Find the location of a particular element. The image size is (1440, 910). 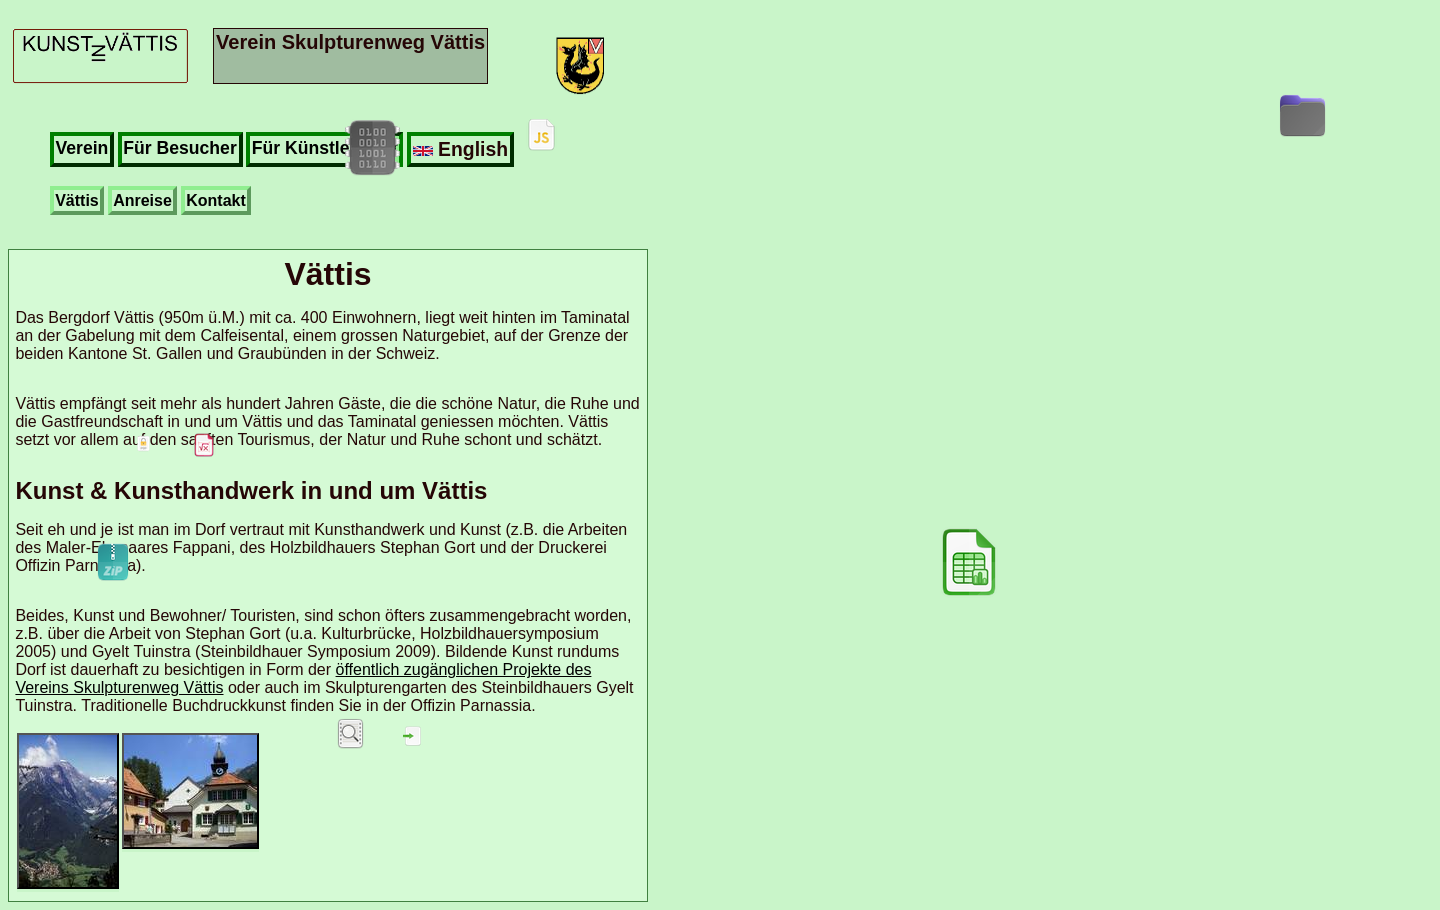

libreoffice calc spreadsheet template file is located at coordinates (969, 562).